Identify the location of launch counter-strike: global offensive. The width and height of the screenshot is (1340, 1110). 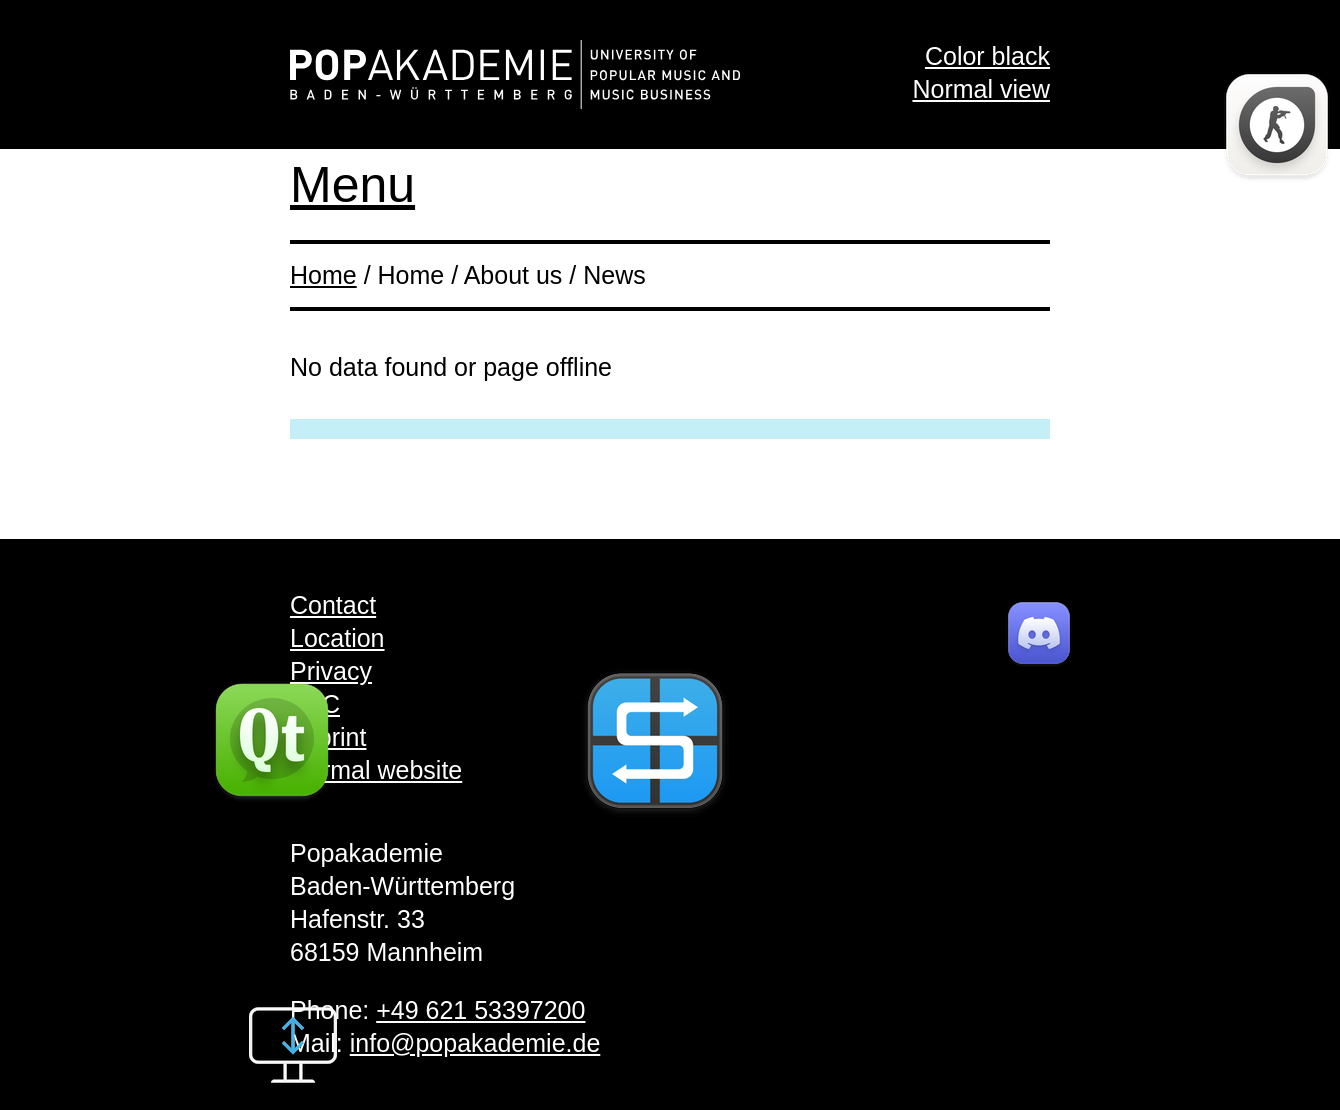
(1277, 125).